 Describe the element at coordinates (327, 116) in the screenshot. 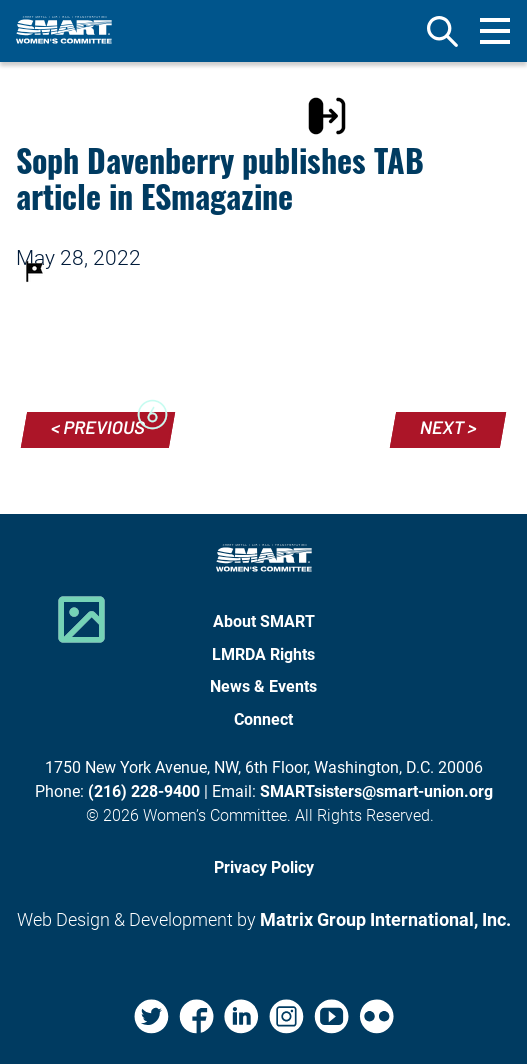

I see `move element to the right` at that location.